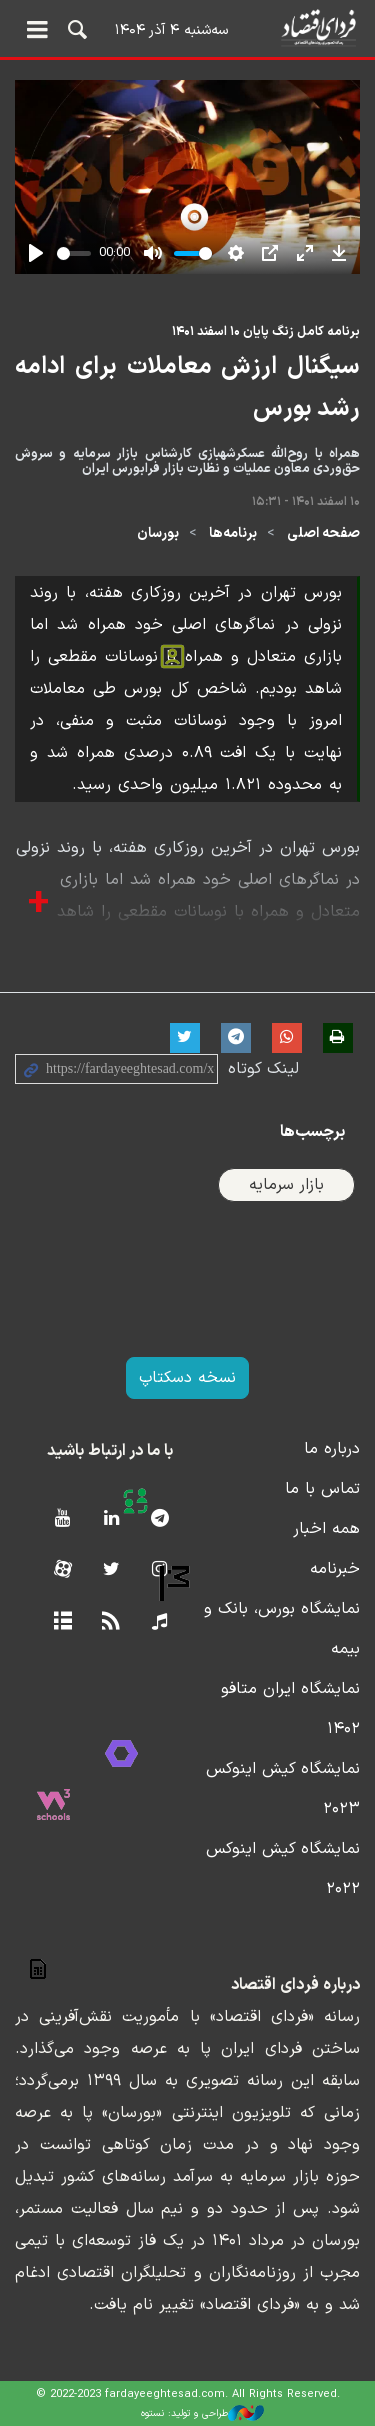 The height and width of the screenshot is (2426, 375). Describe the element at coordinates (135, 1501) in the screenshot. I see `peer-to-peer transfer or payment` at that location.